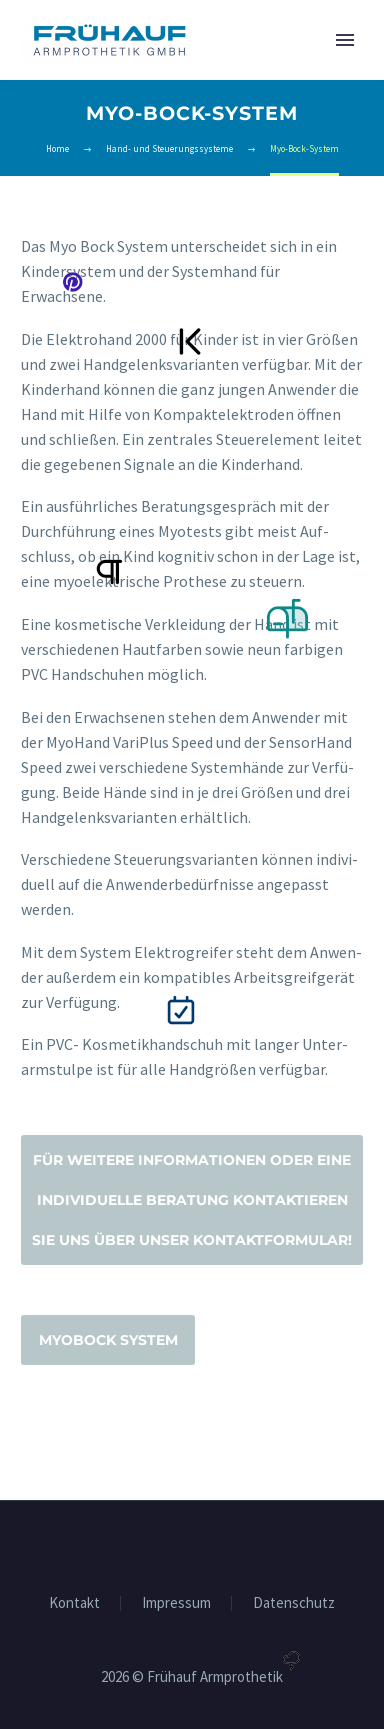 The image size is (384, 1729). Describe the element at coordinates (287, 619) in the screenshot. I see `access your mailbox or inbox` at that location.